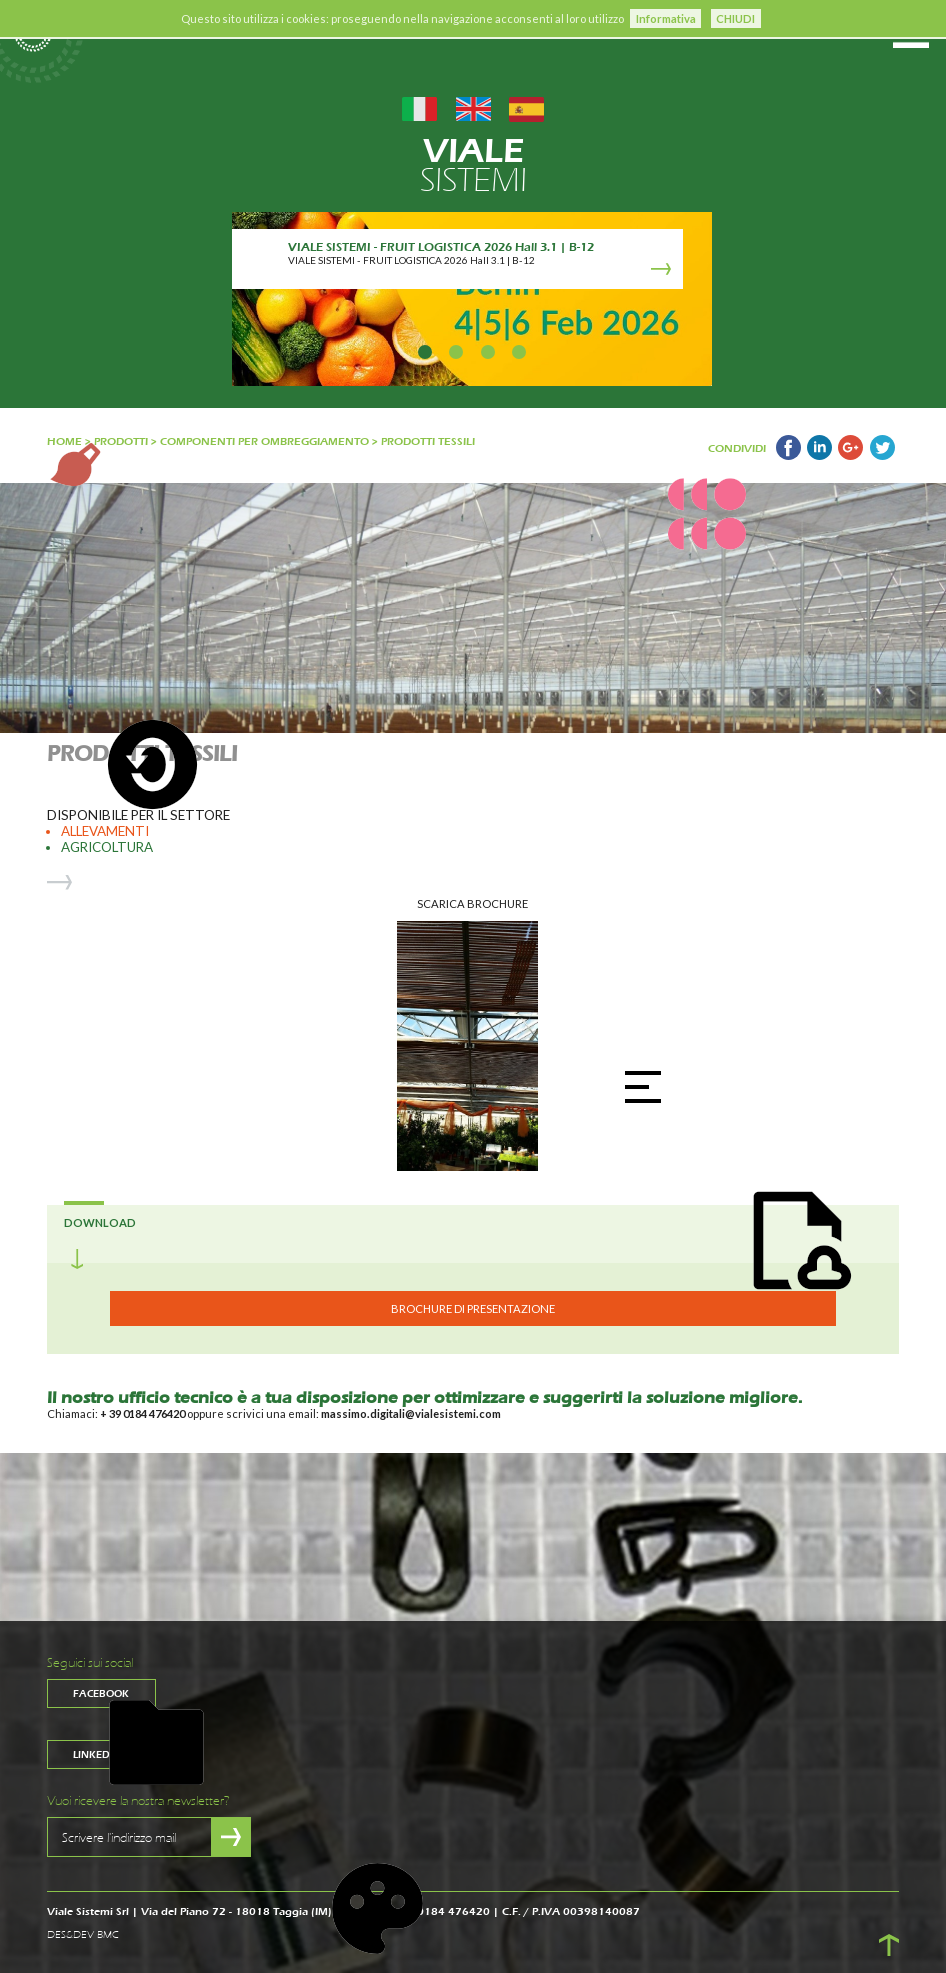 The image size is (946, 1973). I want to click on open navigation menu, so click(643, 1087).